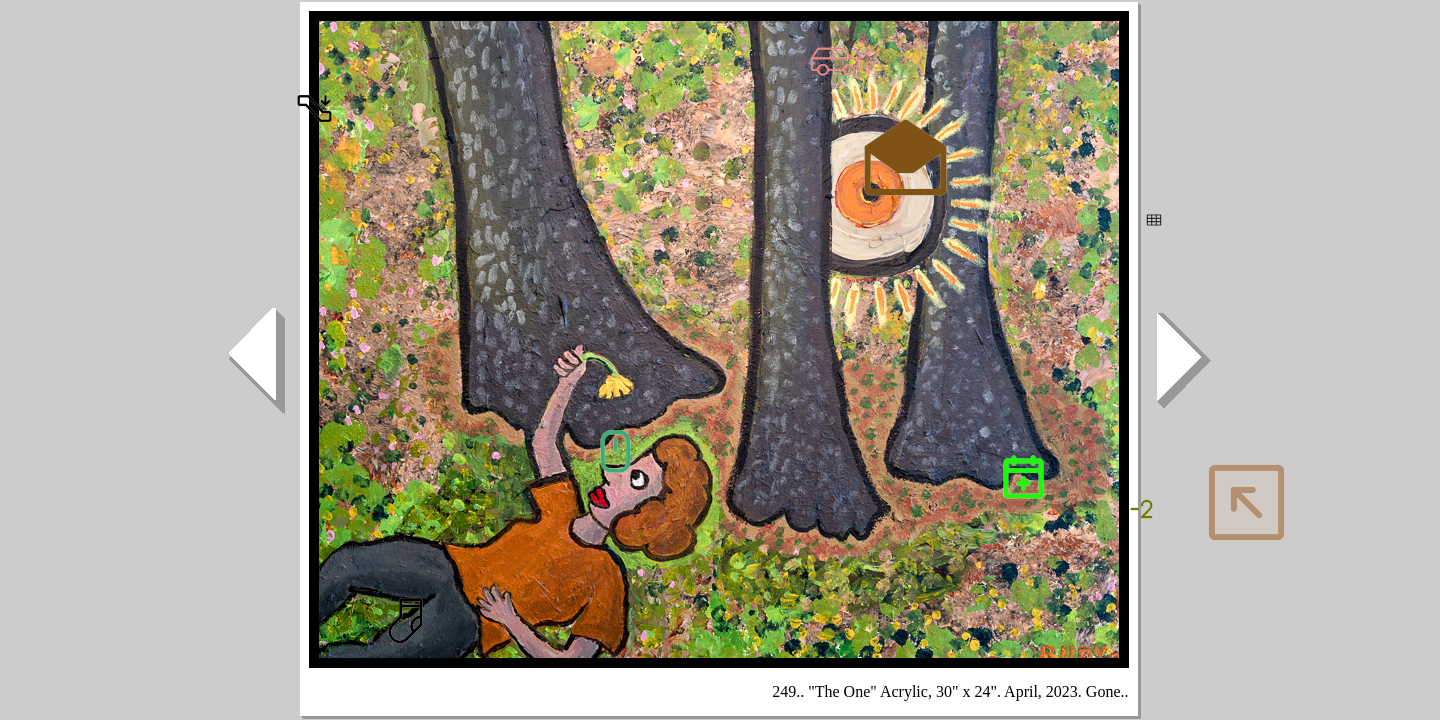  Describe the element at coordinates (905, 160) in the screenshot. I see `view an opened or read email` at that location.